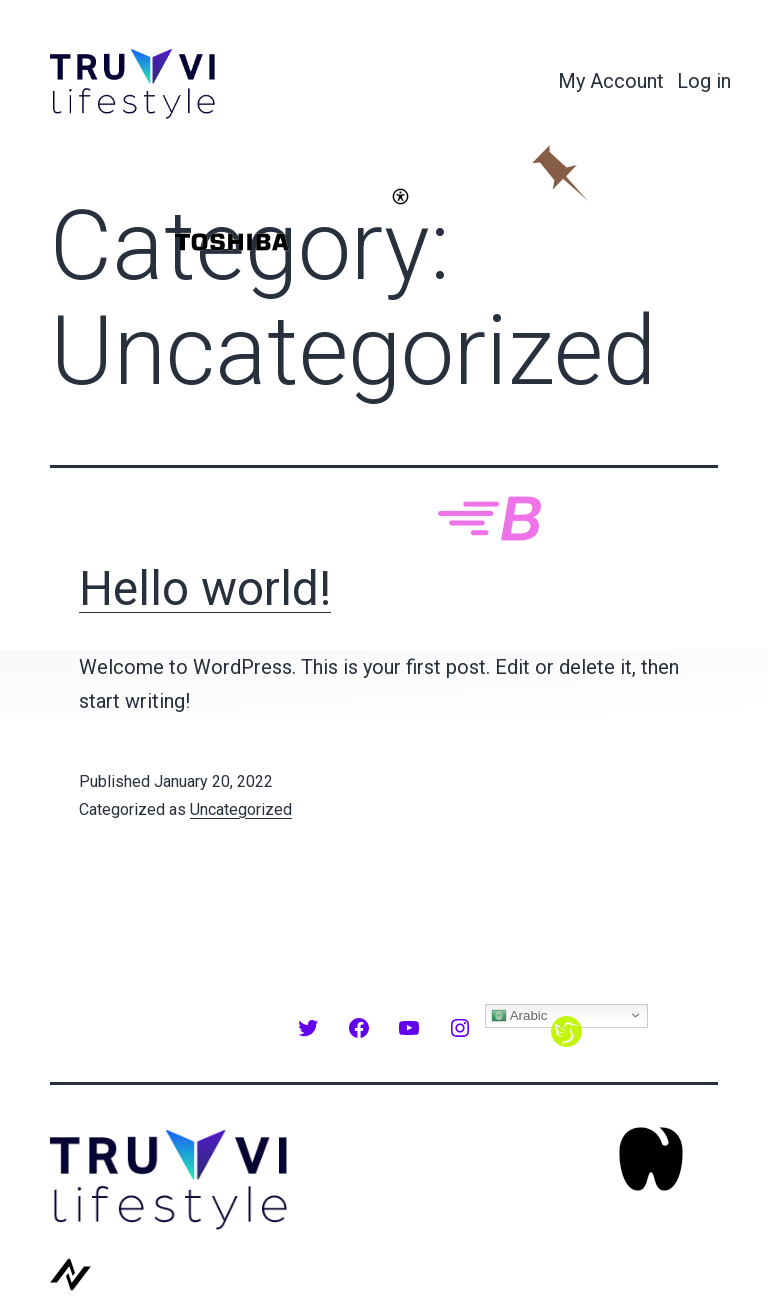 This screenshot has height=1311, width=768. What do you see at coordinates (560, 173) in the screenshot?
I see `visit pinboard bookmarking service` at bounding box center [560, 173].